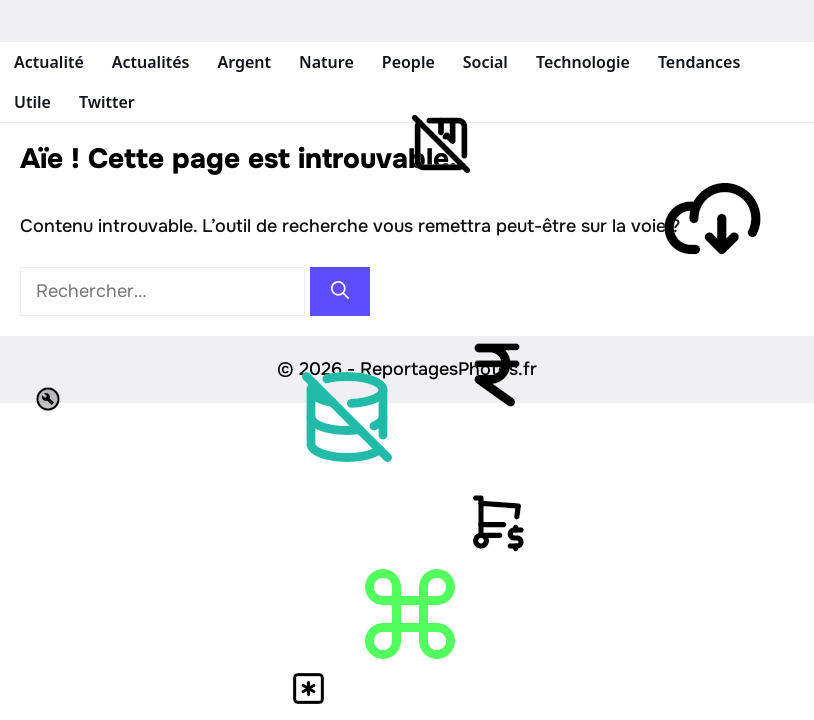  Describe the element at coordinates (48, 399) in the screenshot. I see `access settings or configuration options` at that location.